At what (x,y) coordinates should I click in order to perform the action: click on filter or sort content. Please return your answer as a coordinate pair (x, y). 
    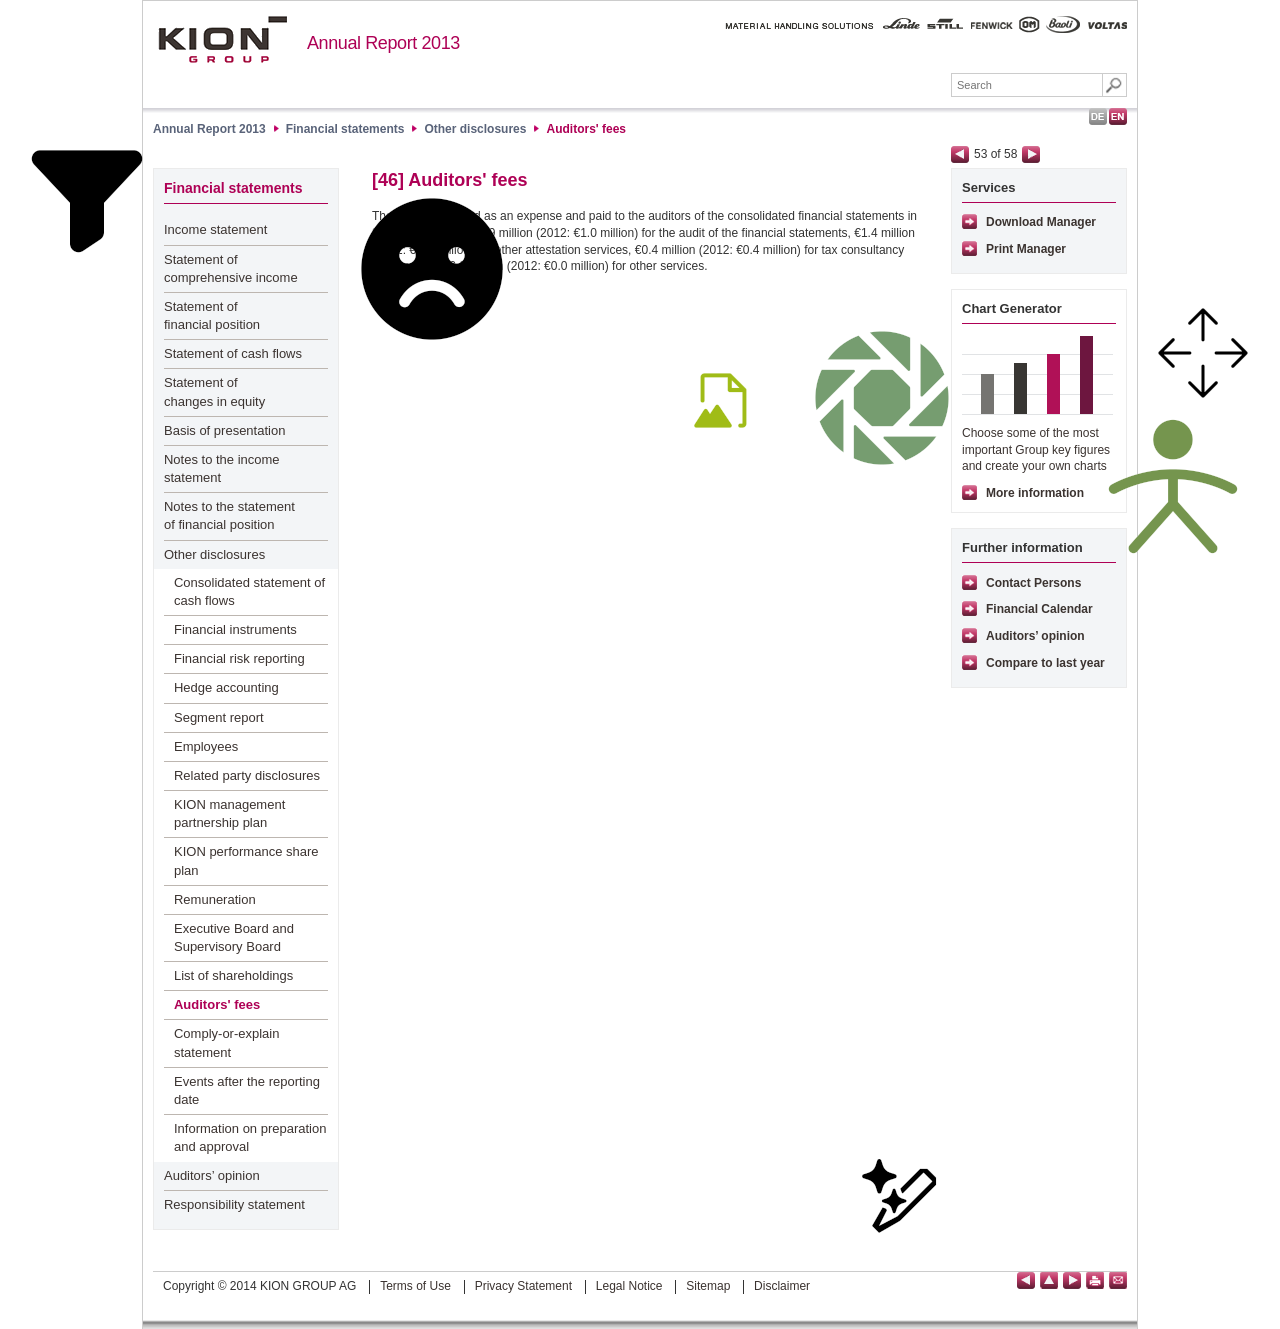
    Looking at the image, I should click on (87, 197).